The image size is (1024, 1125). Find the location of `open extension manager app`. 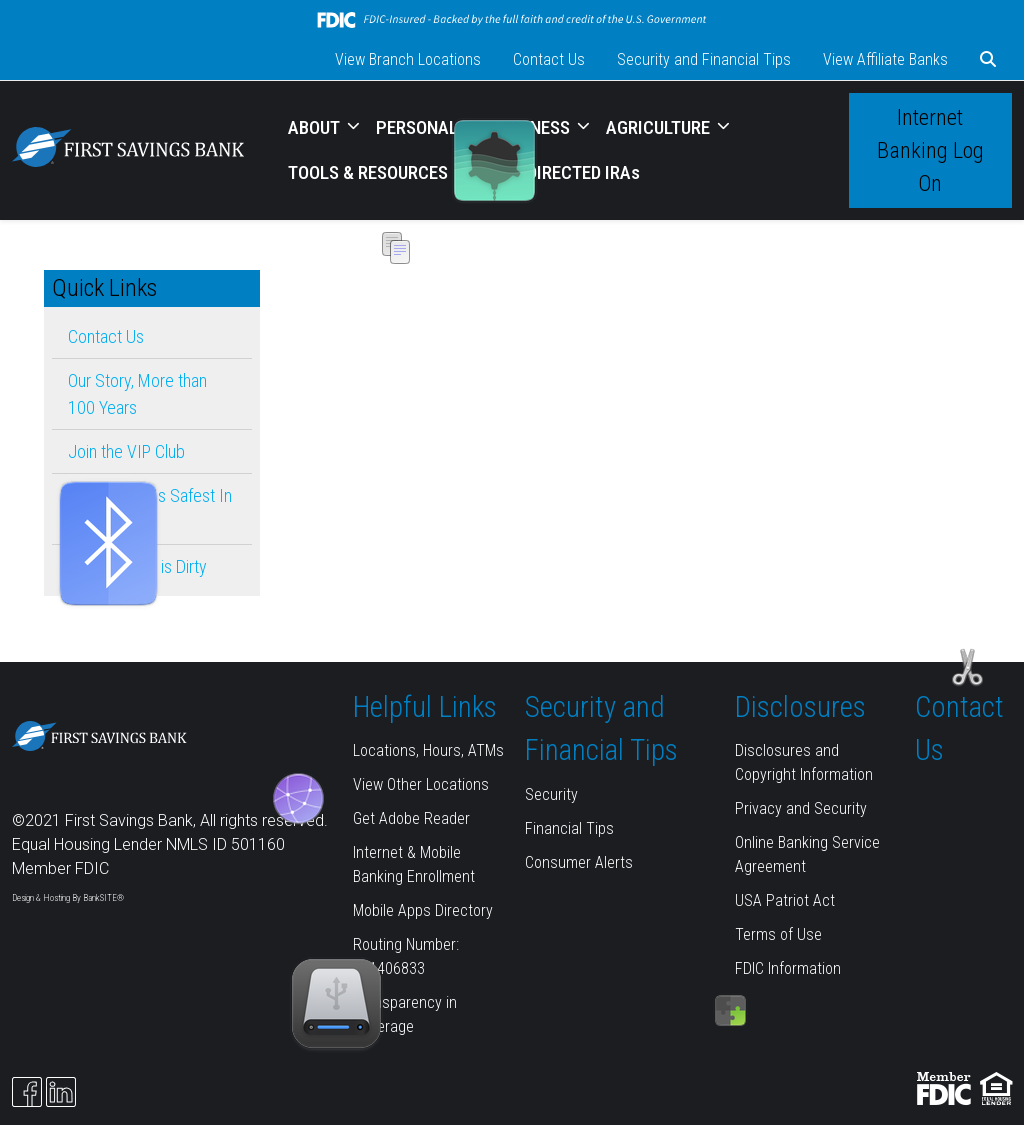

open extension manager app is located at coordinates (730, 1010).